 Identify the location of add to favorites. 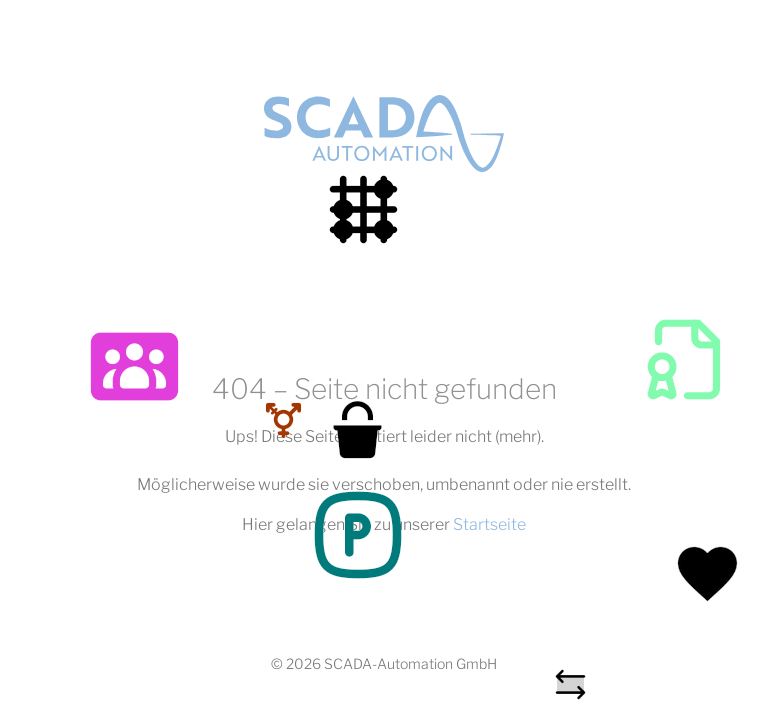
(707, 573).